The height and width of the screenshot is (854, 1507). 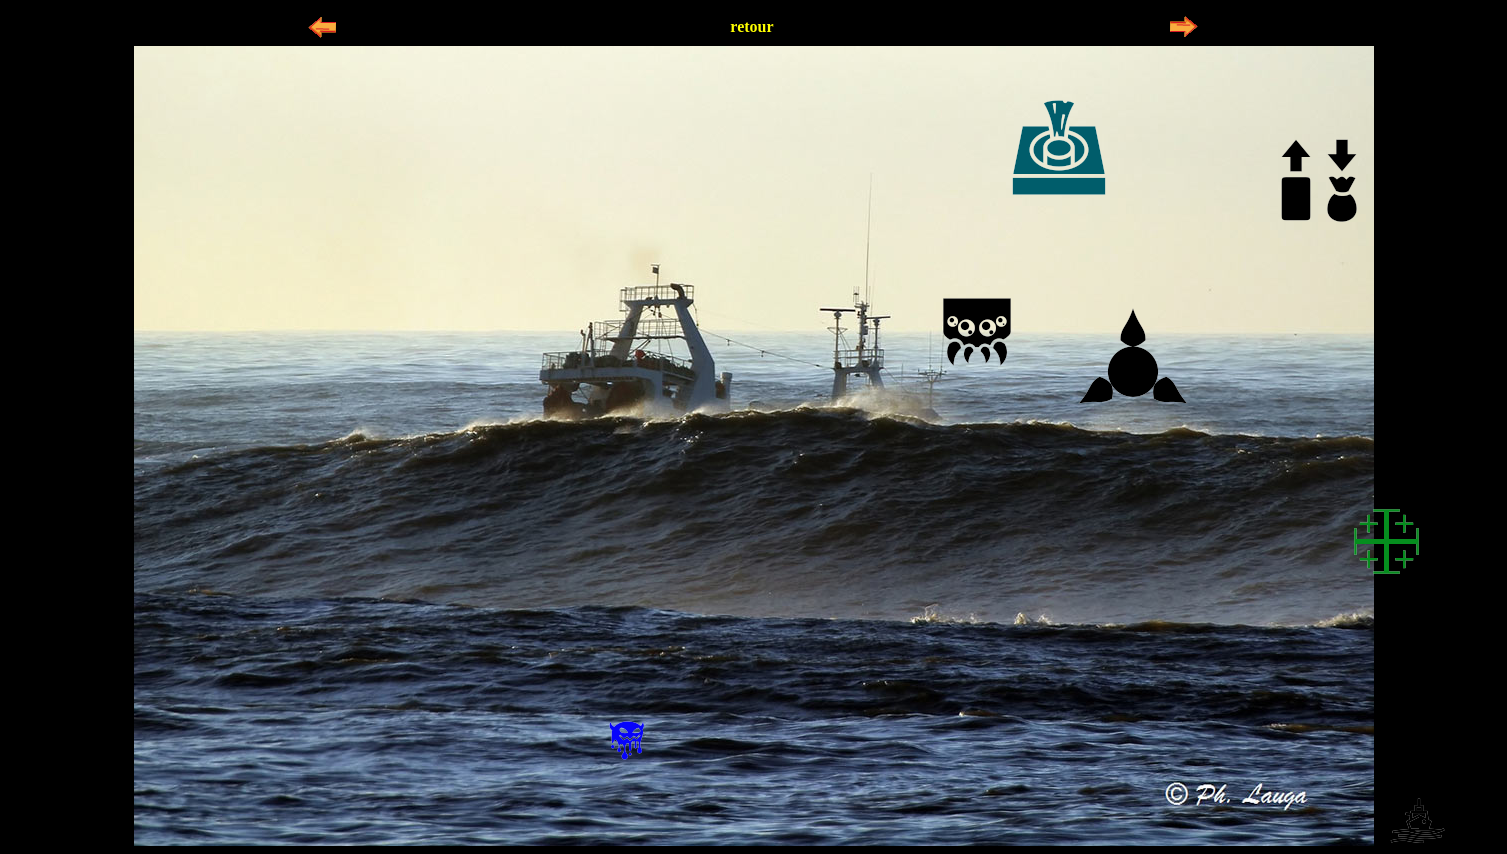 What do you see at coordinates (1319, 180) in the screenshot?
I see `sell or trade a card from your inventory` at bounding box center [1319, 180].